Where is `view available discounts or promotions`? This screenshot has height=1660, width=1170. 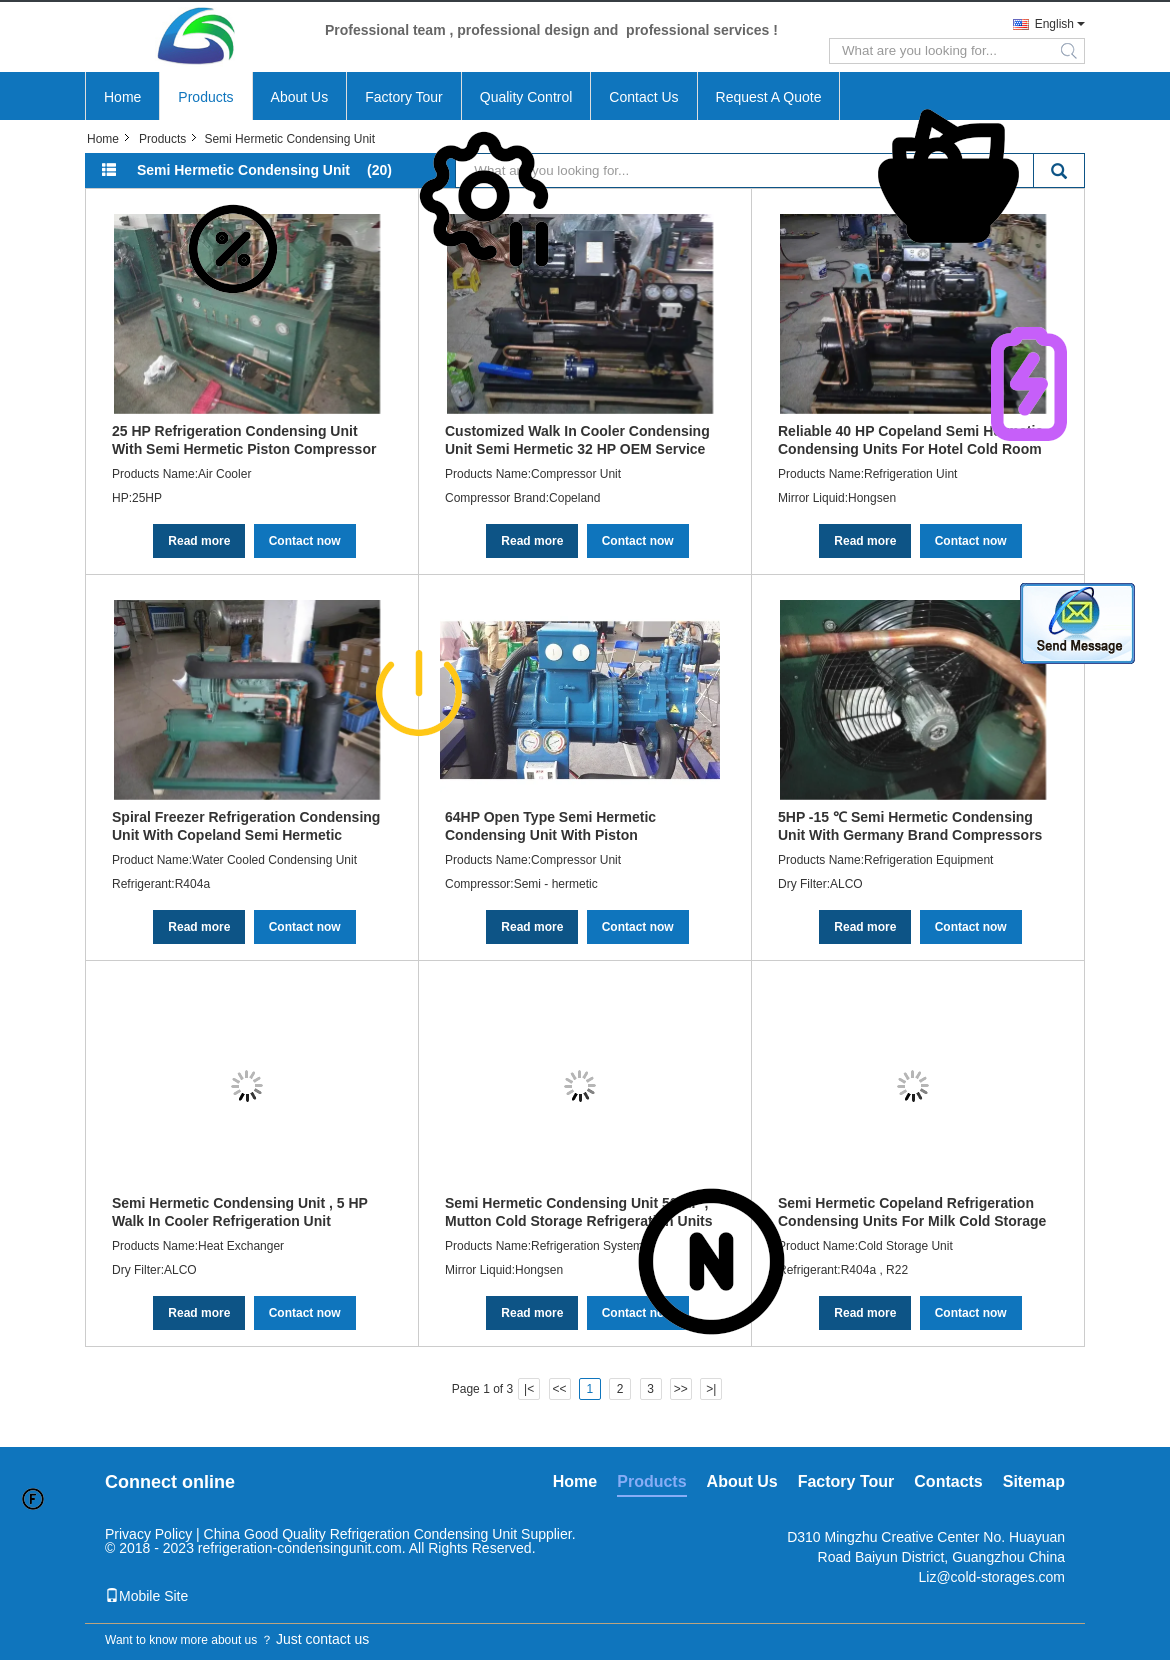 view available discounts or promotions is located at coordinates (233, 249).